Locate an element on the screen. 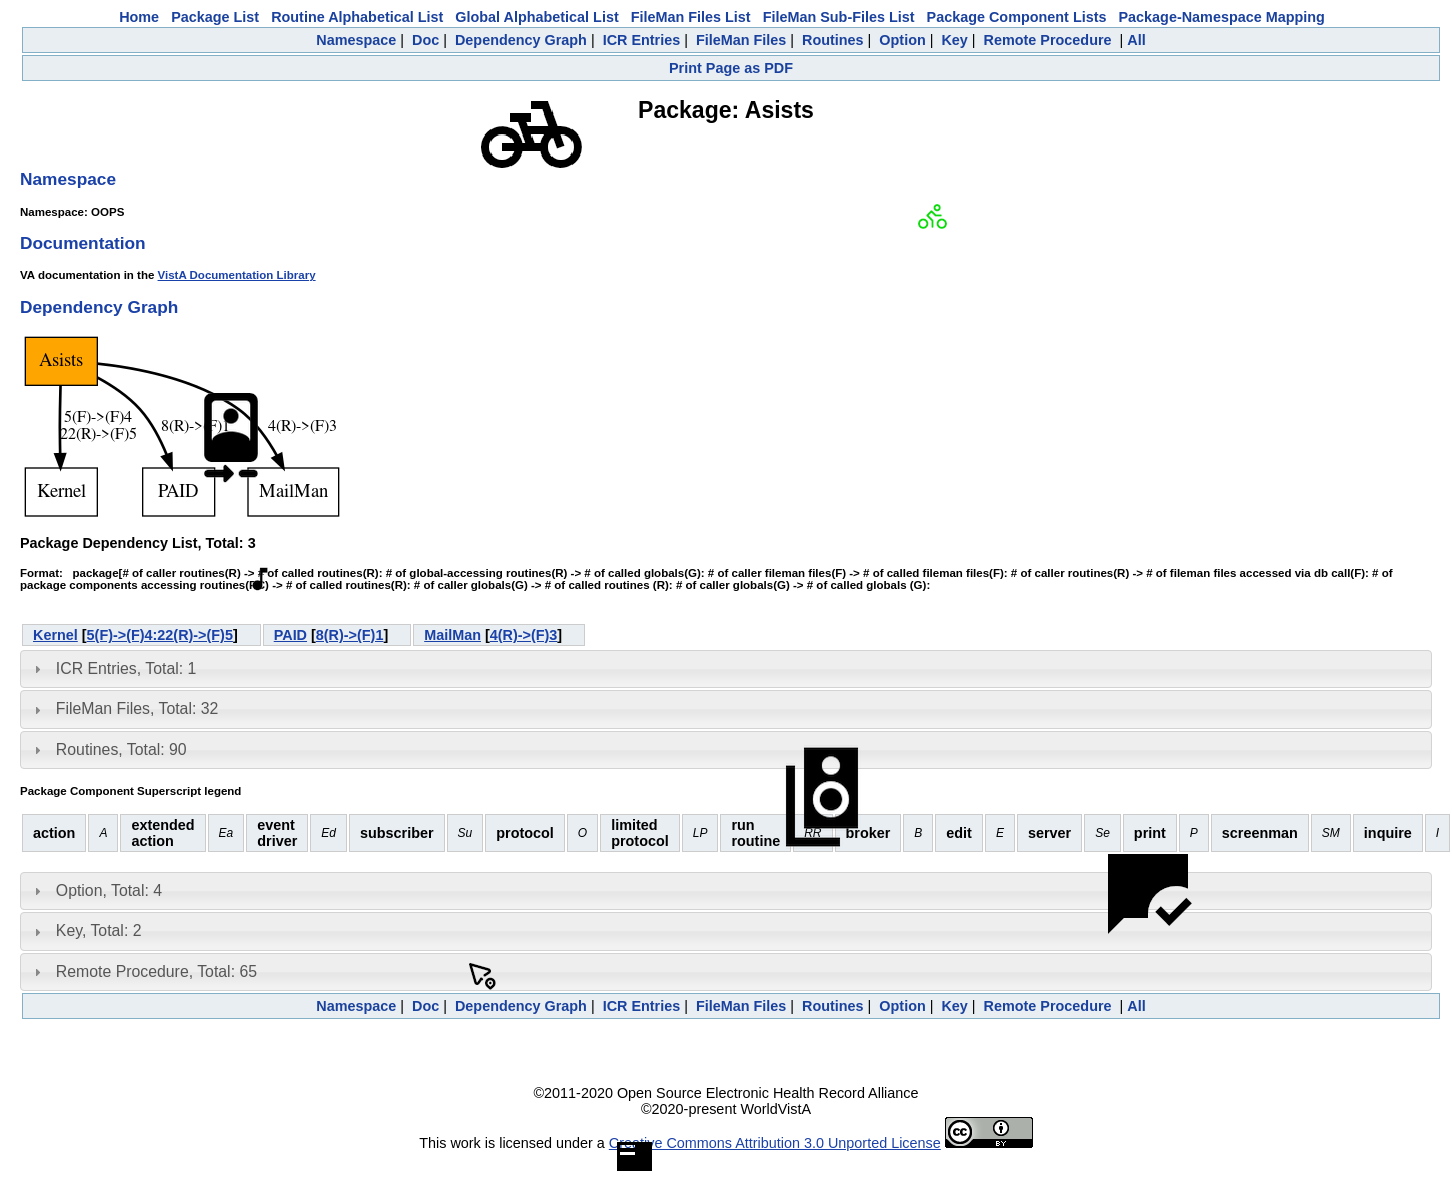 This screenshot has height=1187, width=1452. view featured playlist is located at coordinates (634, 1156).